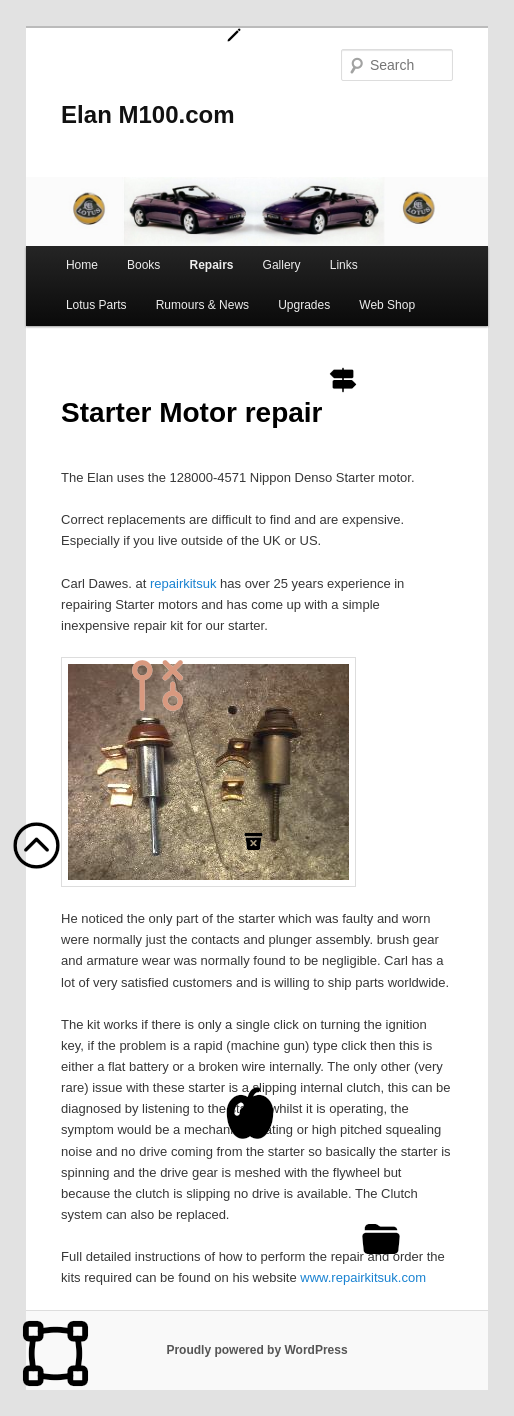 The image size is (514, 1416). Describe the element at coordinates (253, 841) in the screenshot. I see `delete selected item` at that location.